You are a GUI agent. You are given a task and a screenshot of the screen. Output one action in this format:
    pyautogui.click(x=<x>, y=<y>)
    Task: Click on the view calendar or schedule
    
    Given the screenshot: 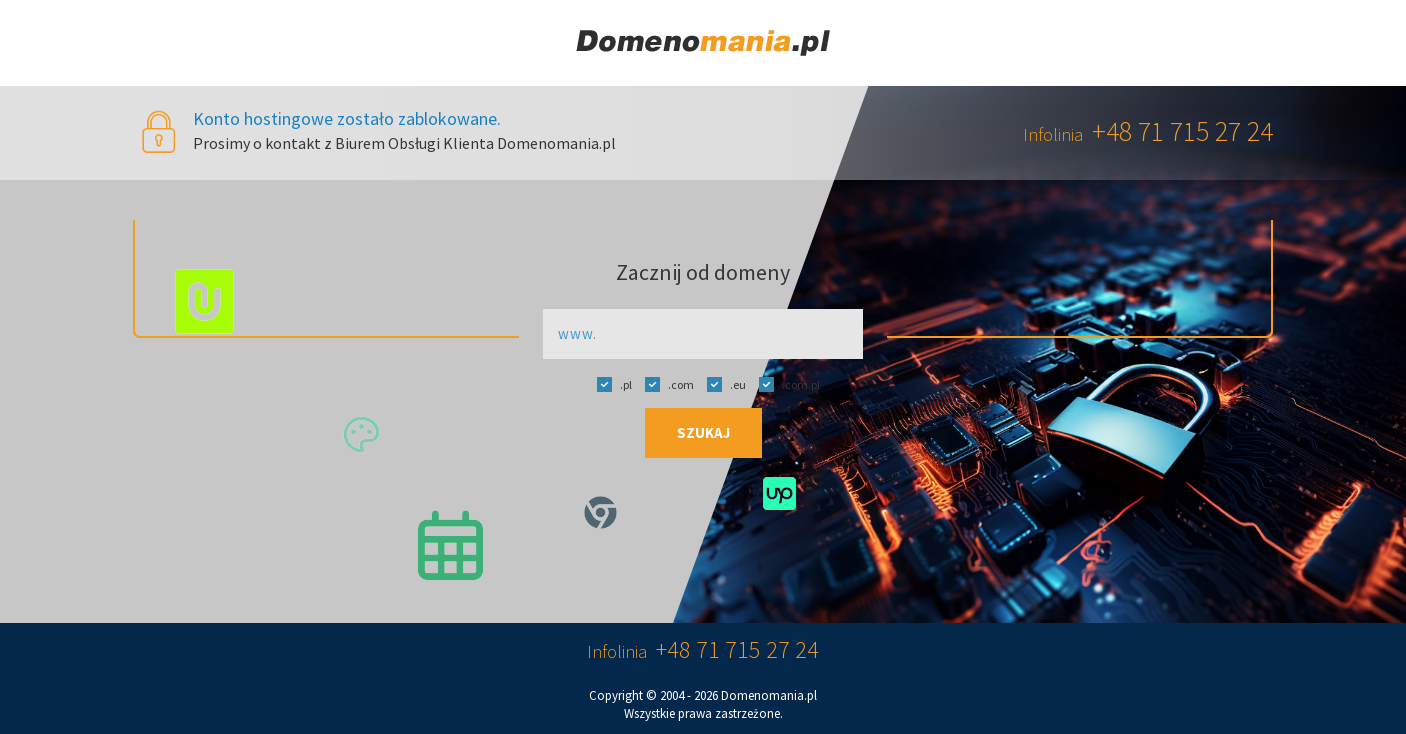 What is the action you would take?
    pyautogui.click(x=450, y=547)
    